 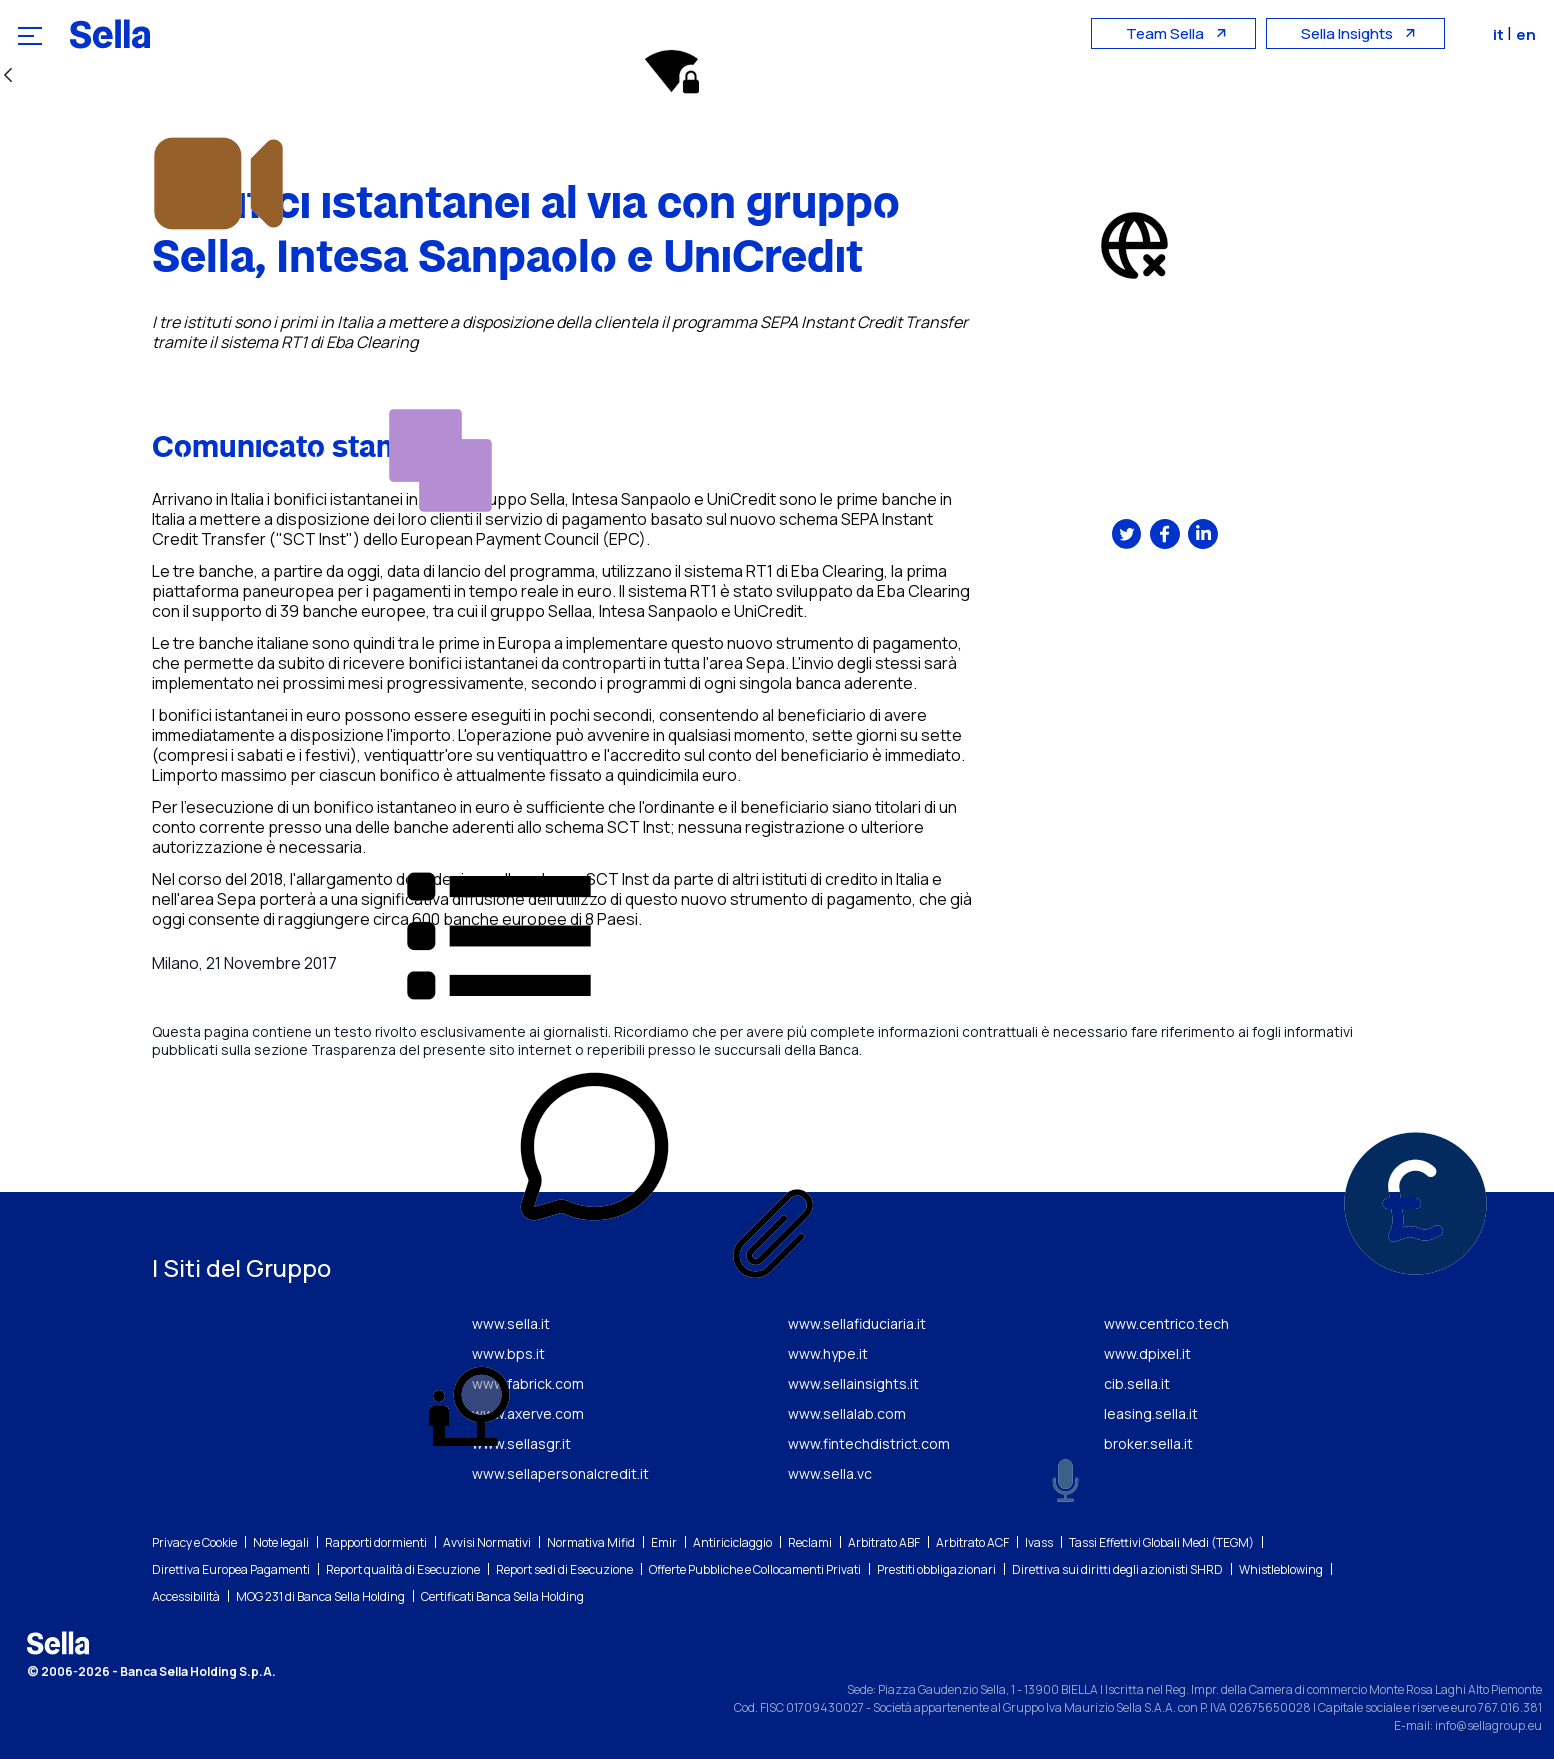 I want to click on start a video call, so click(x=218, y=183).